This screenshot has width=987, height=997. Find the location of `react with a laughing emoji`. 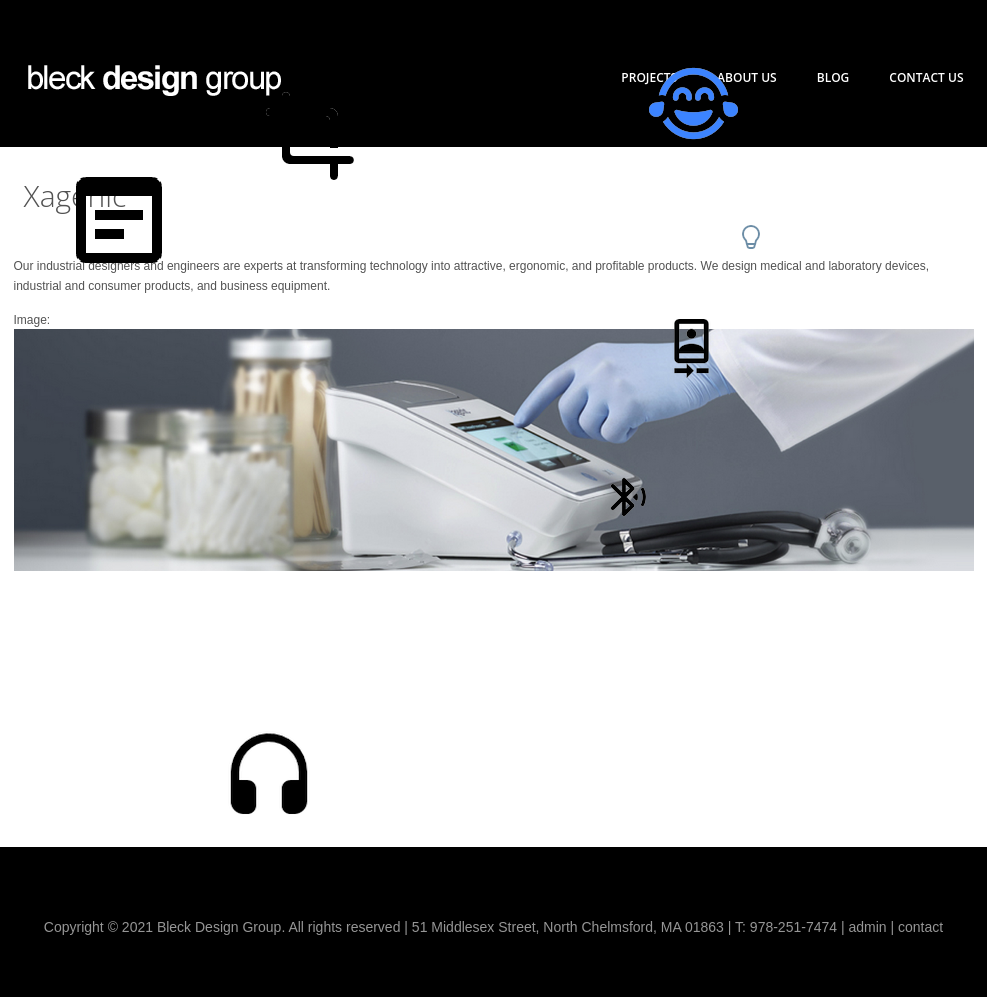

react with a laughing emoji is located at coordinates (693, 103).